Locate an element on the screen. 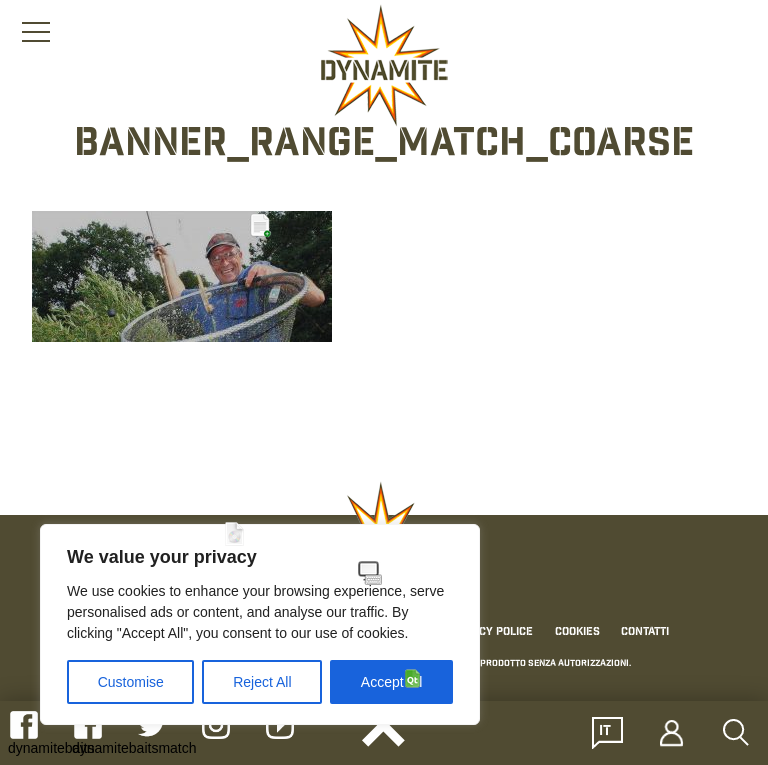  create a new text document is located at coordinates (260, 225).